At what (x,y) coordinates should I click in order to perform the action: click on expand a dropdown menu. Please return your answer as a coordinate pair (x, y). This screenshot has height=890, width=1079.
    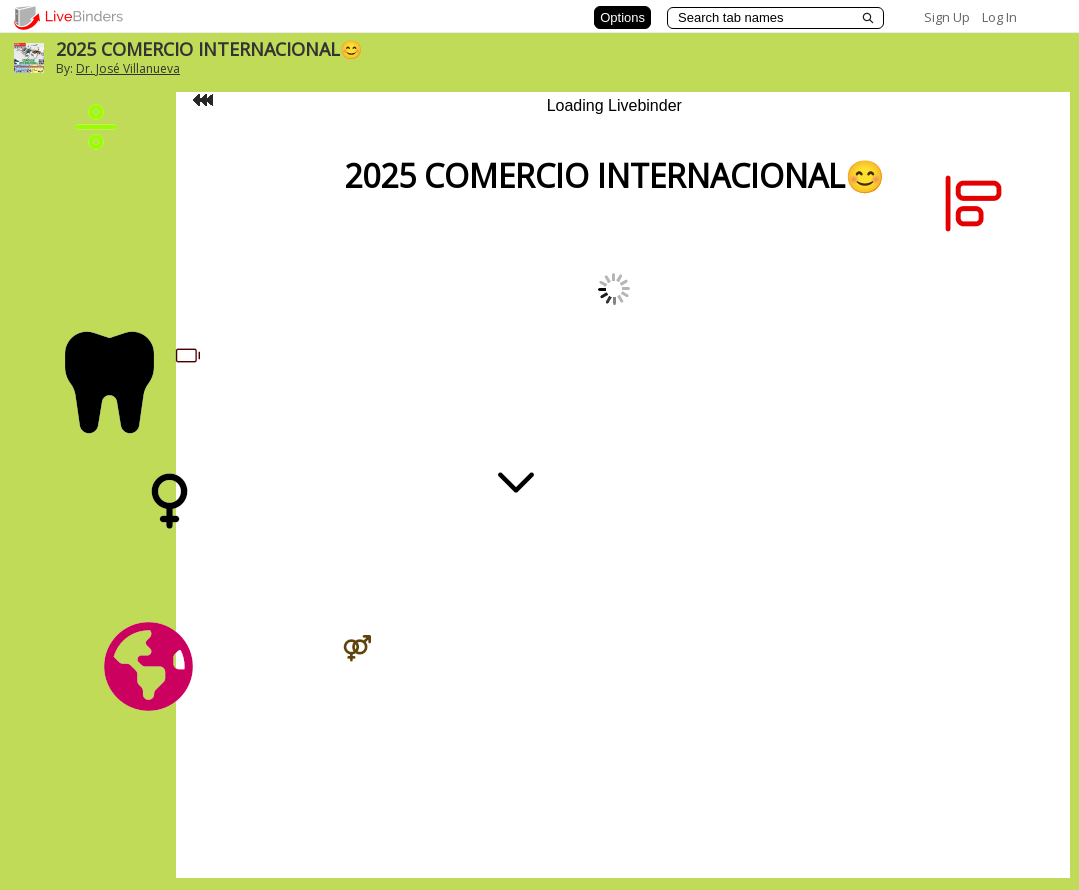
    Looking at the image, I should click on (516, 481).